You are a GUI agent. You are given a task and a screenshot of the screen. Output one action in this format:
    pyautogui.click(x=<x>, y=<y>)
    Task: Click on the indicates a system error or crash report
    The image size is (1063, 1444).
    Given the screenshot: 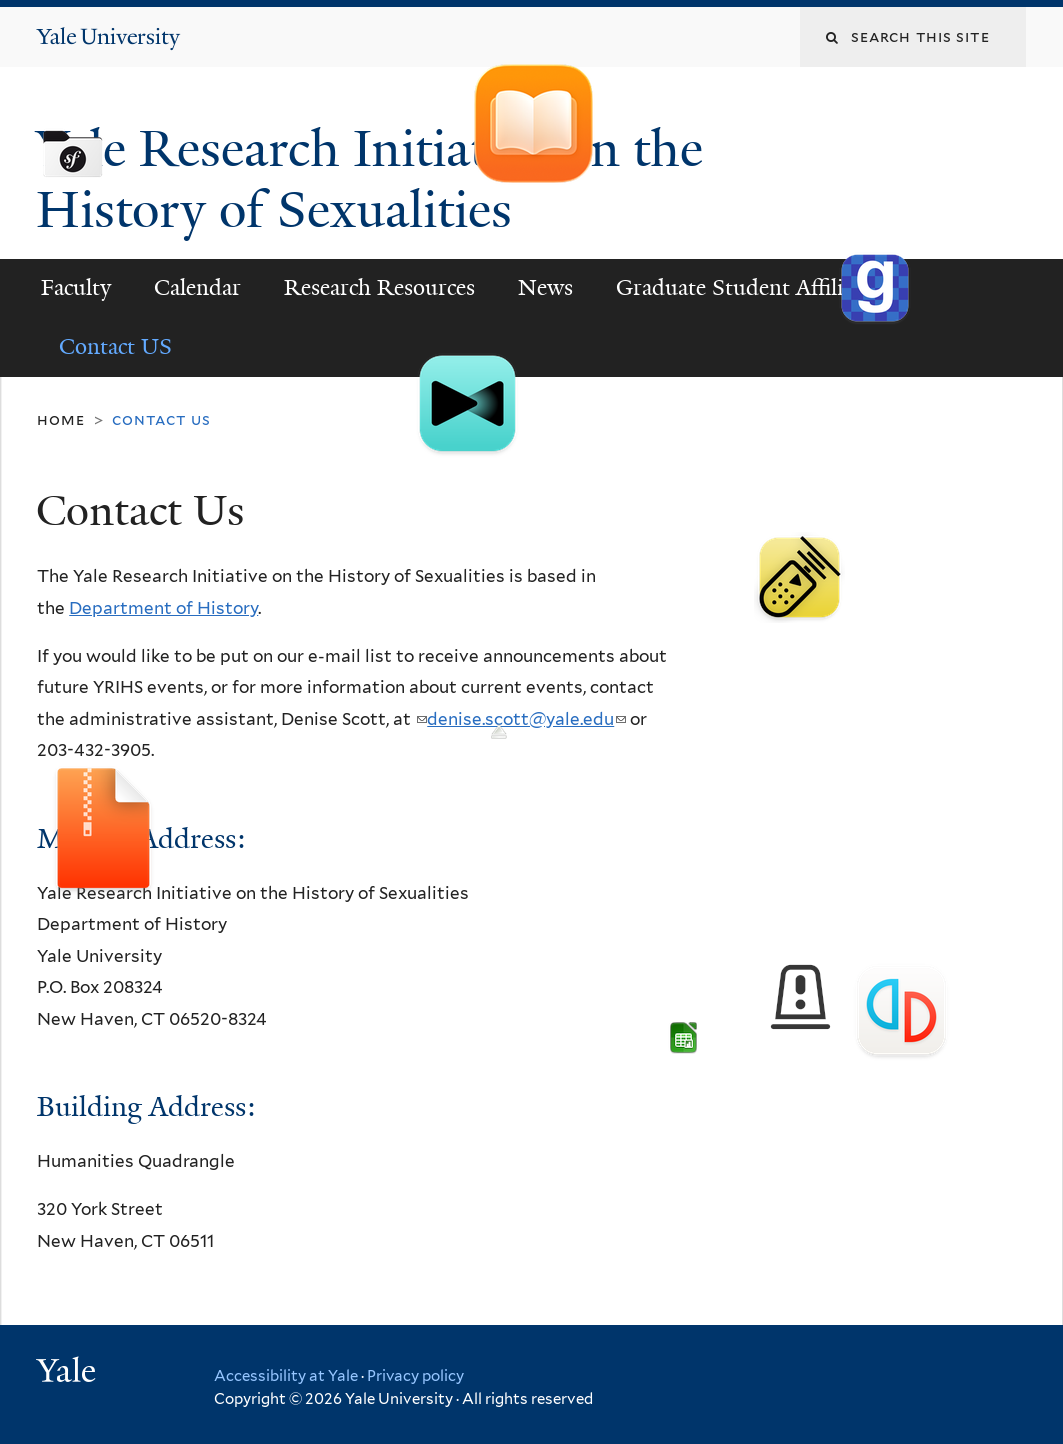 What is the action you would take?
    pyautogui.click(x=800, y=994)
    